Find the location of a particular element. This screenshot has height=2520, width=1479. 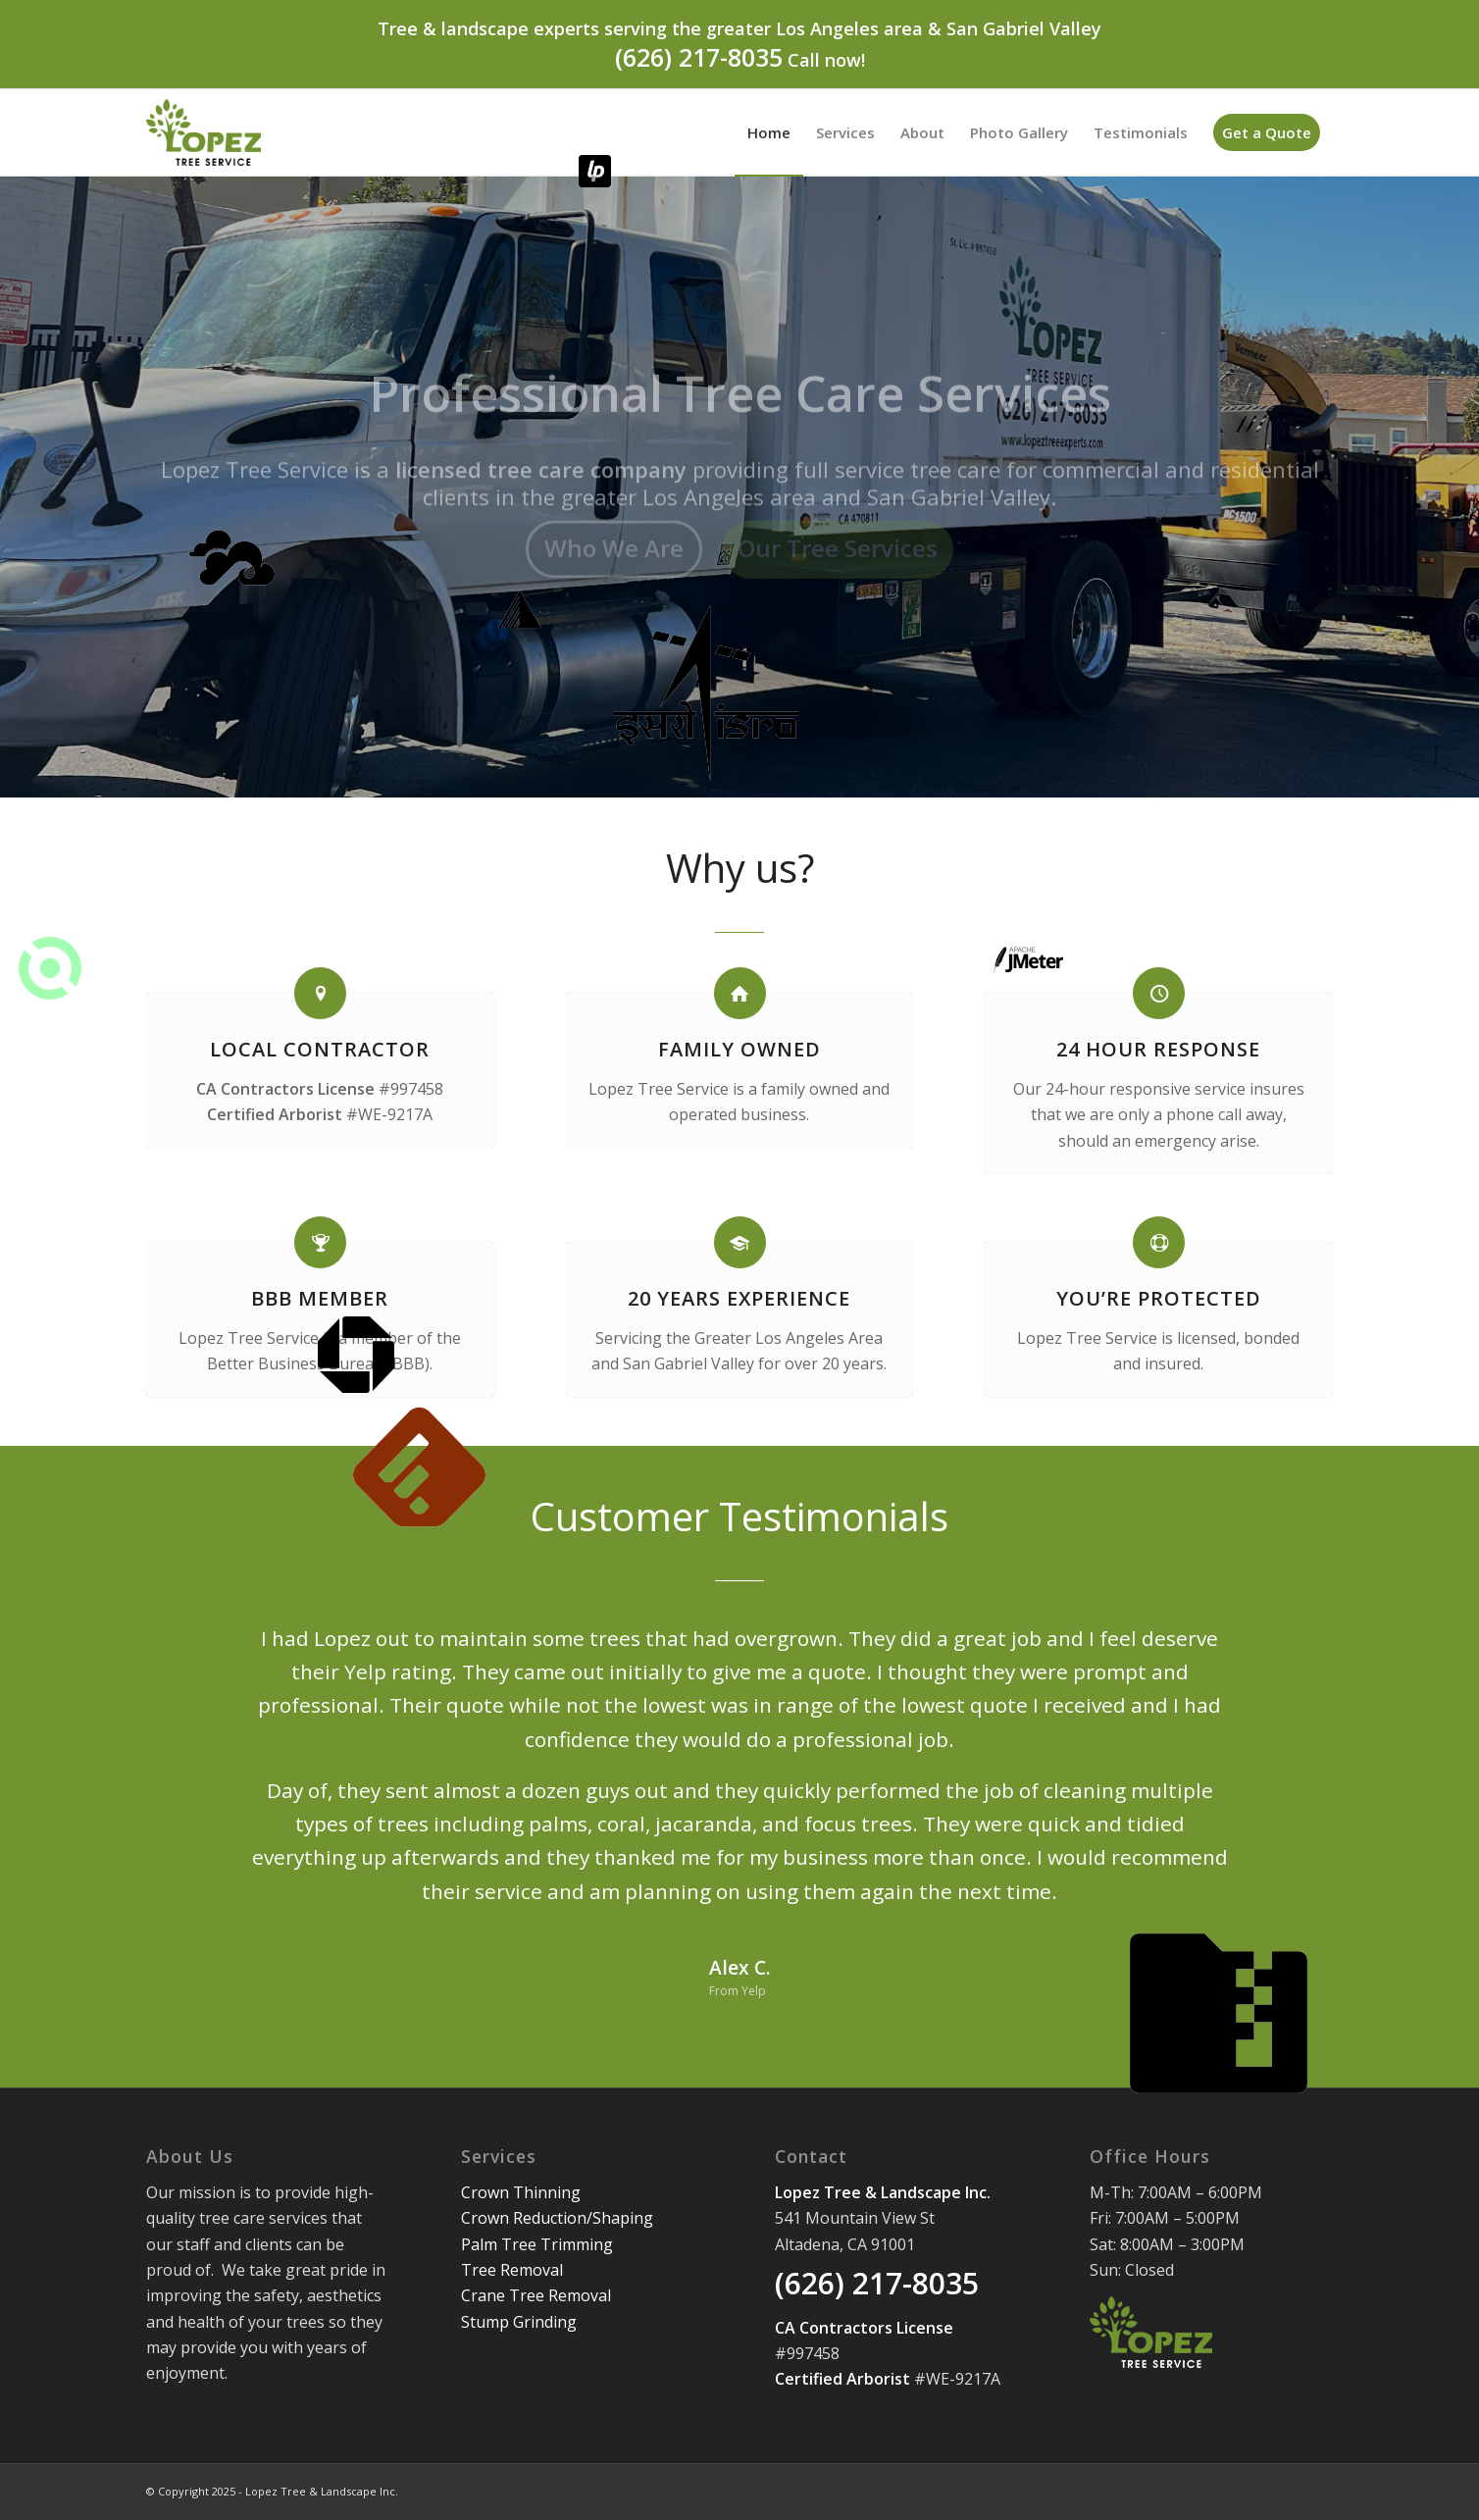

open void linux application is located at coordinates (50, 968).